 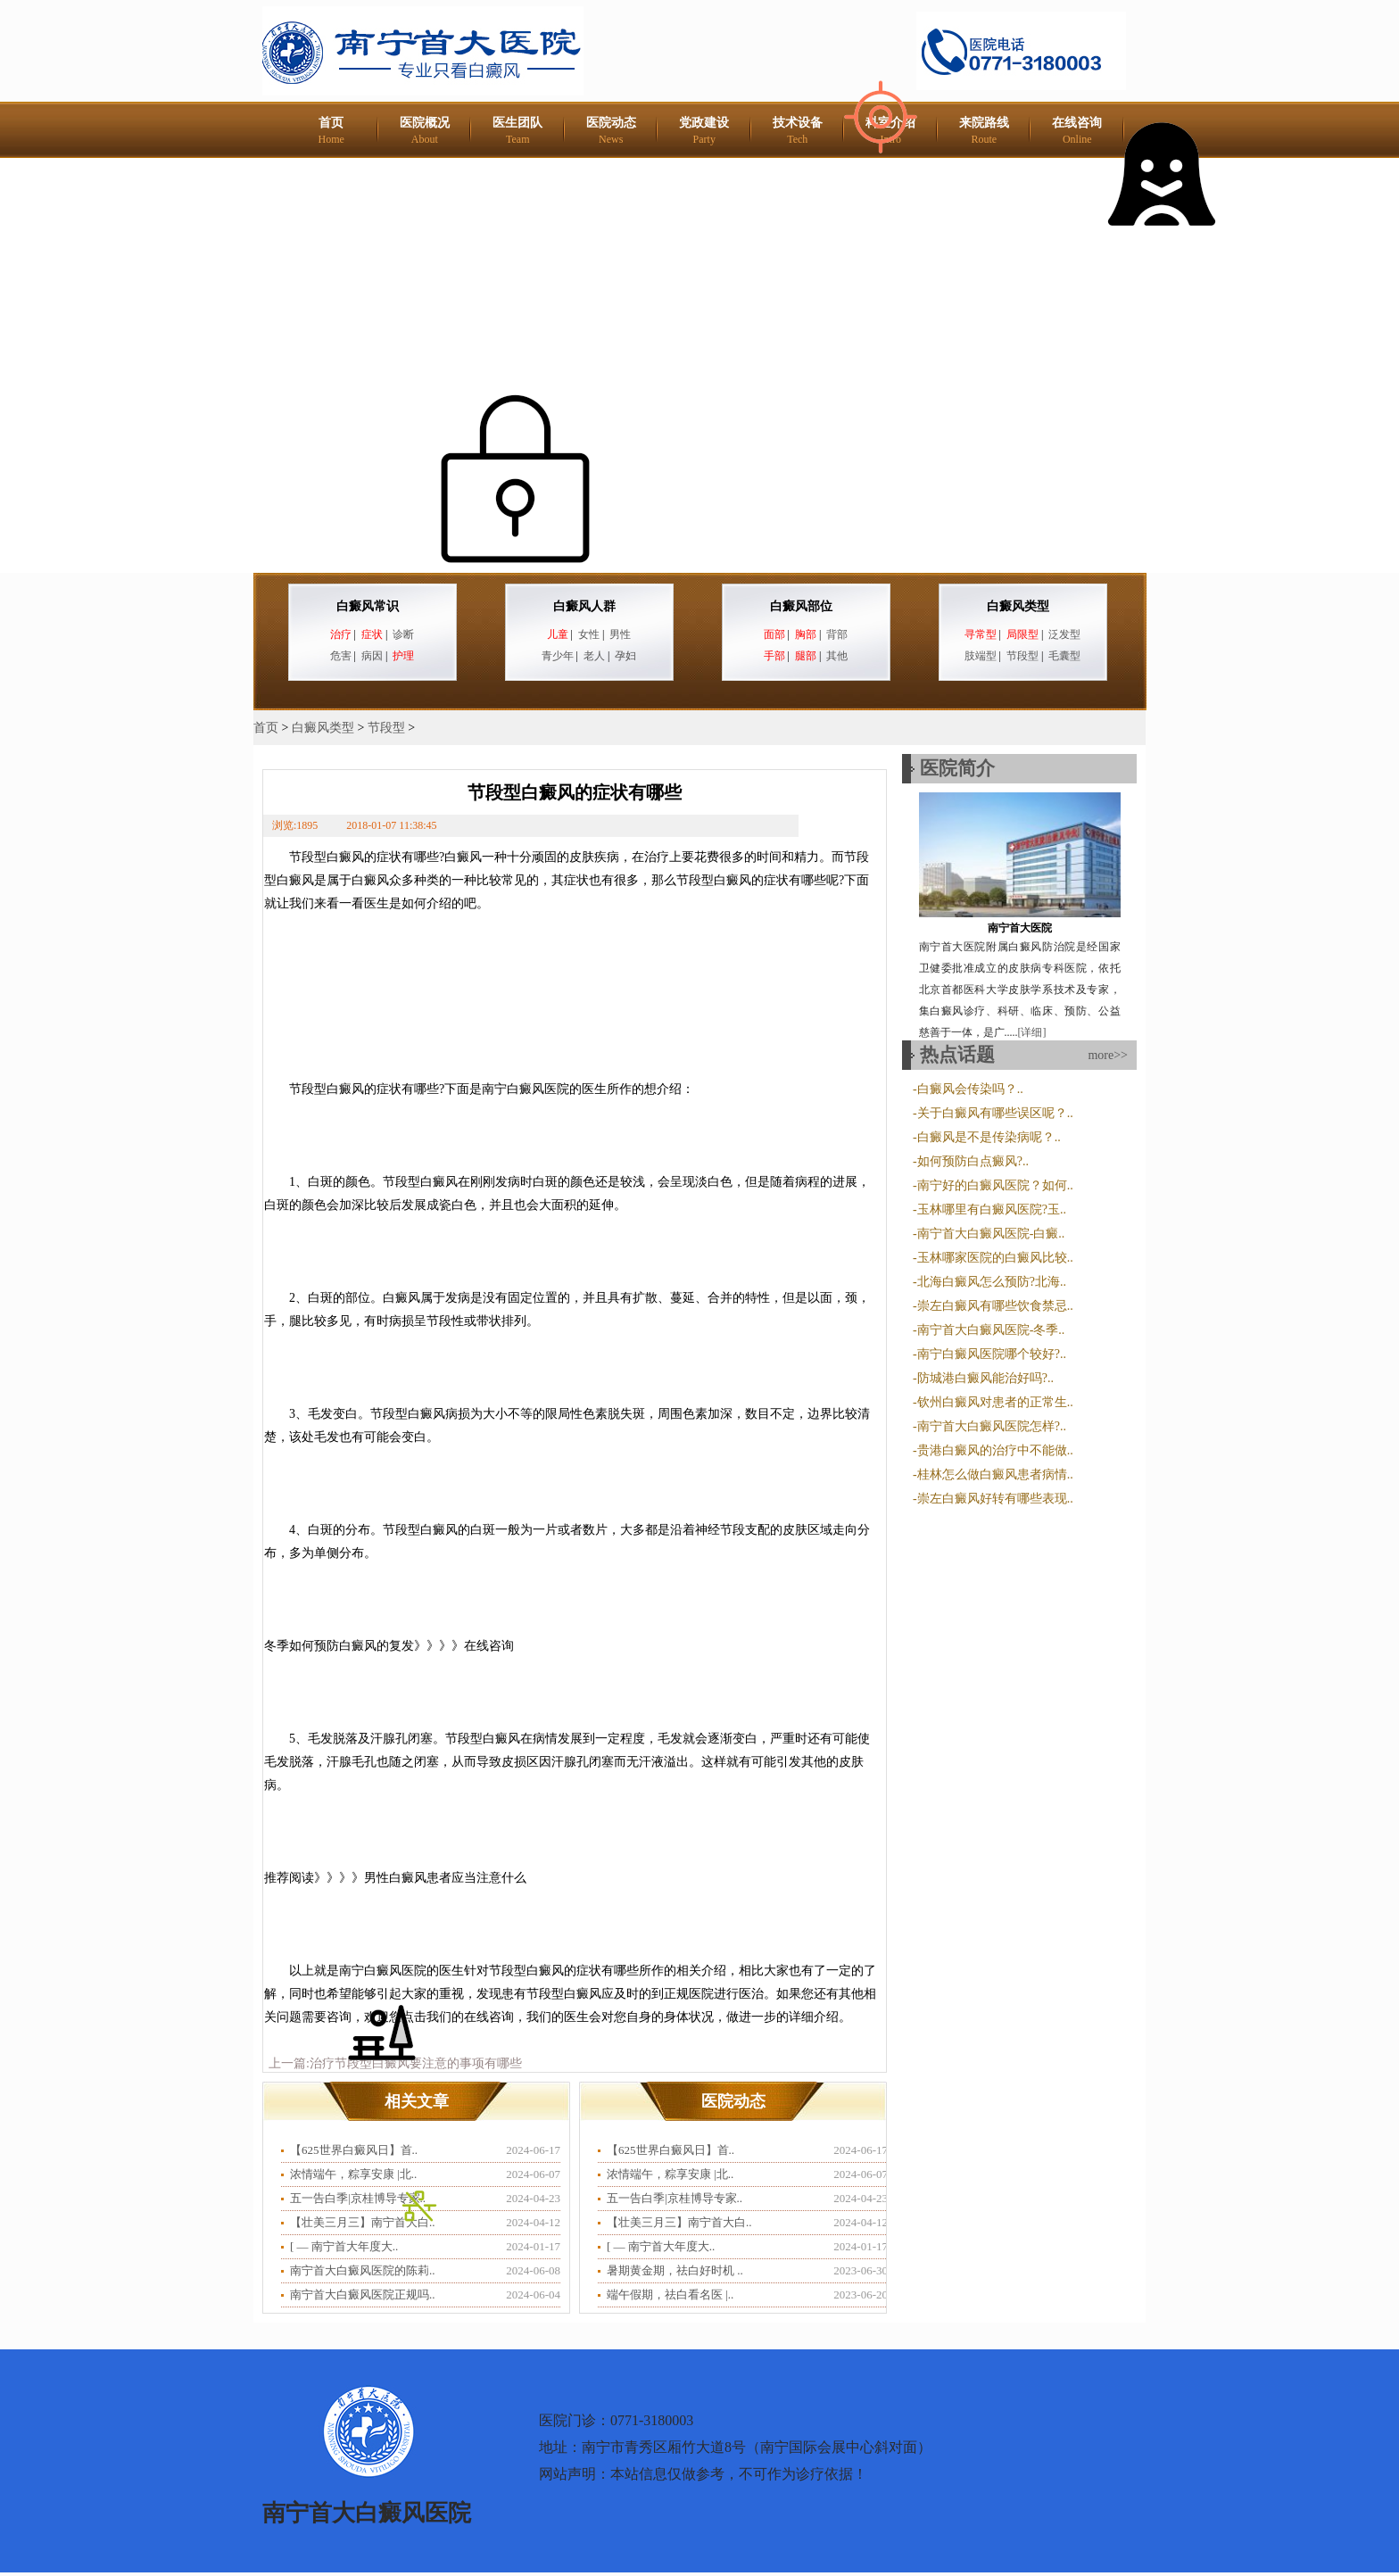 What do you see at coordinates (419, 2207) in the screenshot?
I see `network connection unavailable` at bounding box center [419, 2207].